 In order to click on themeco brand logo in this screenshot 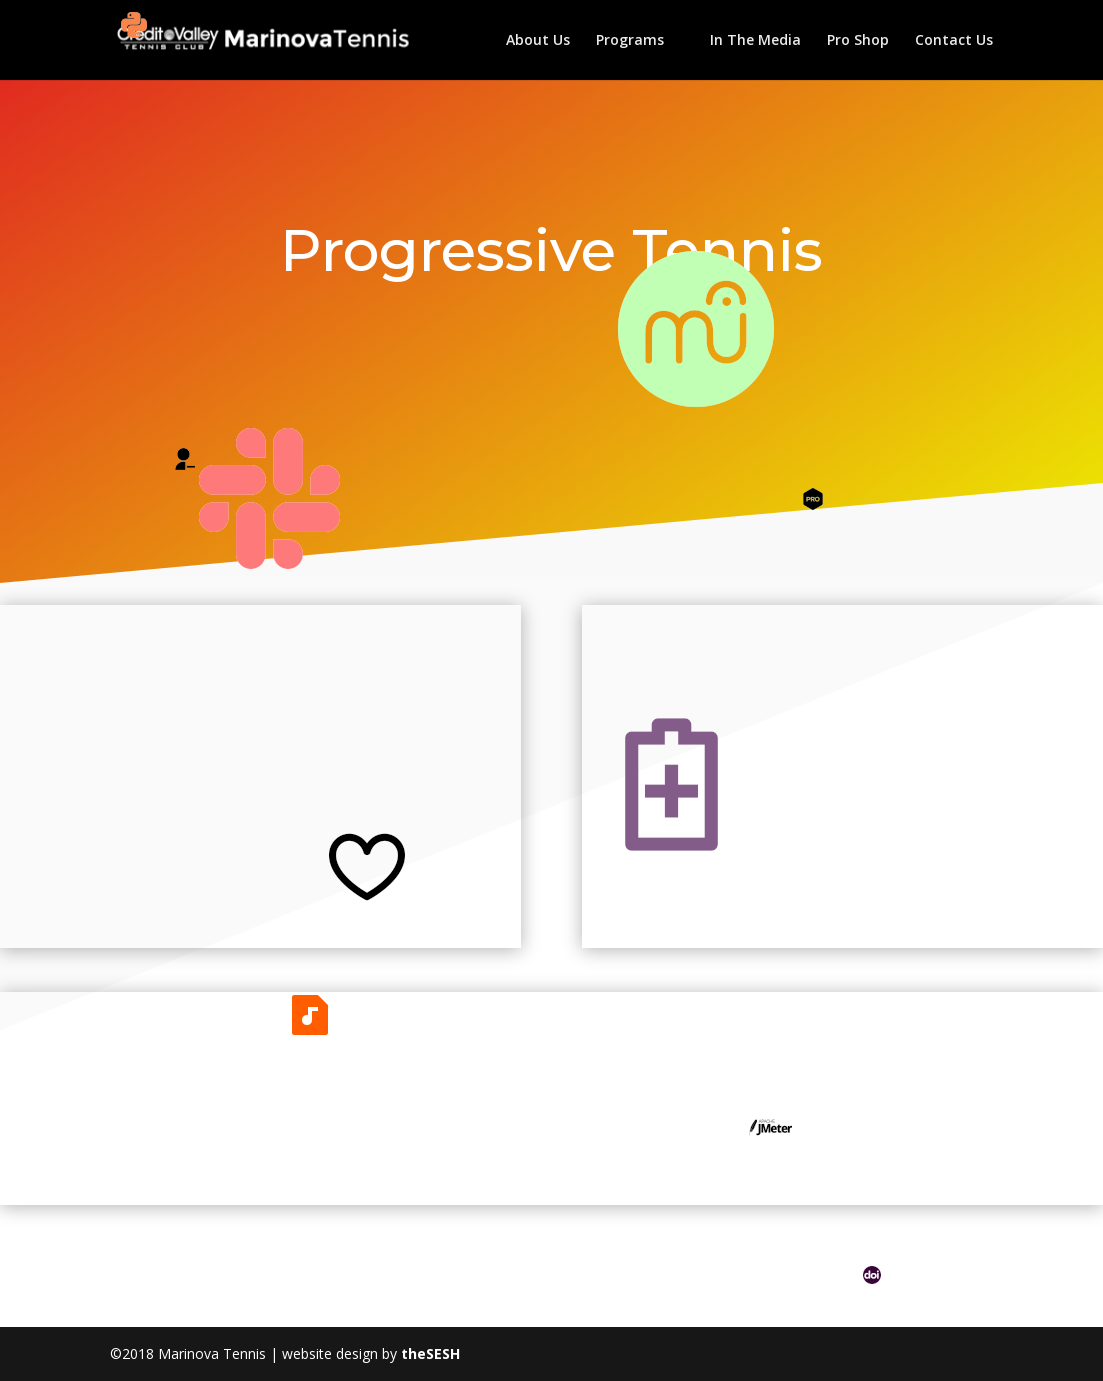, I will do `click(813, 499)`.